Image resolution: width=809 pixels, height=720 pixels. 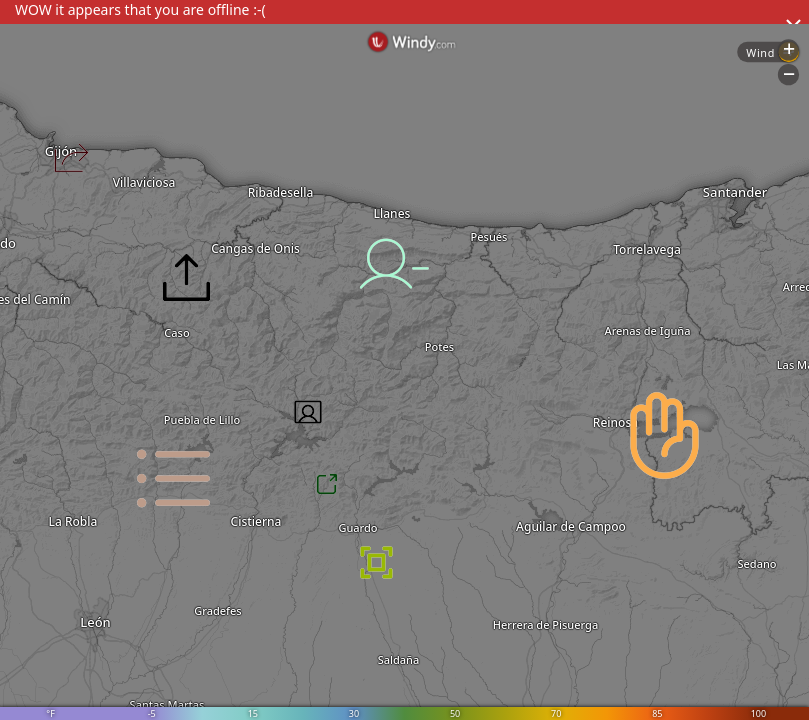 What do you see at coordinates (186, 279) in the screenshot?
I see `upload a file or document` at bounding box center [186, 279].